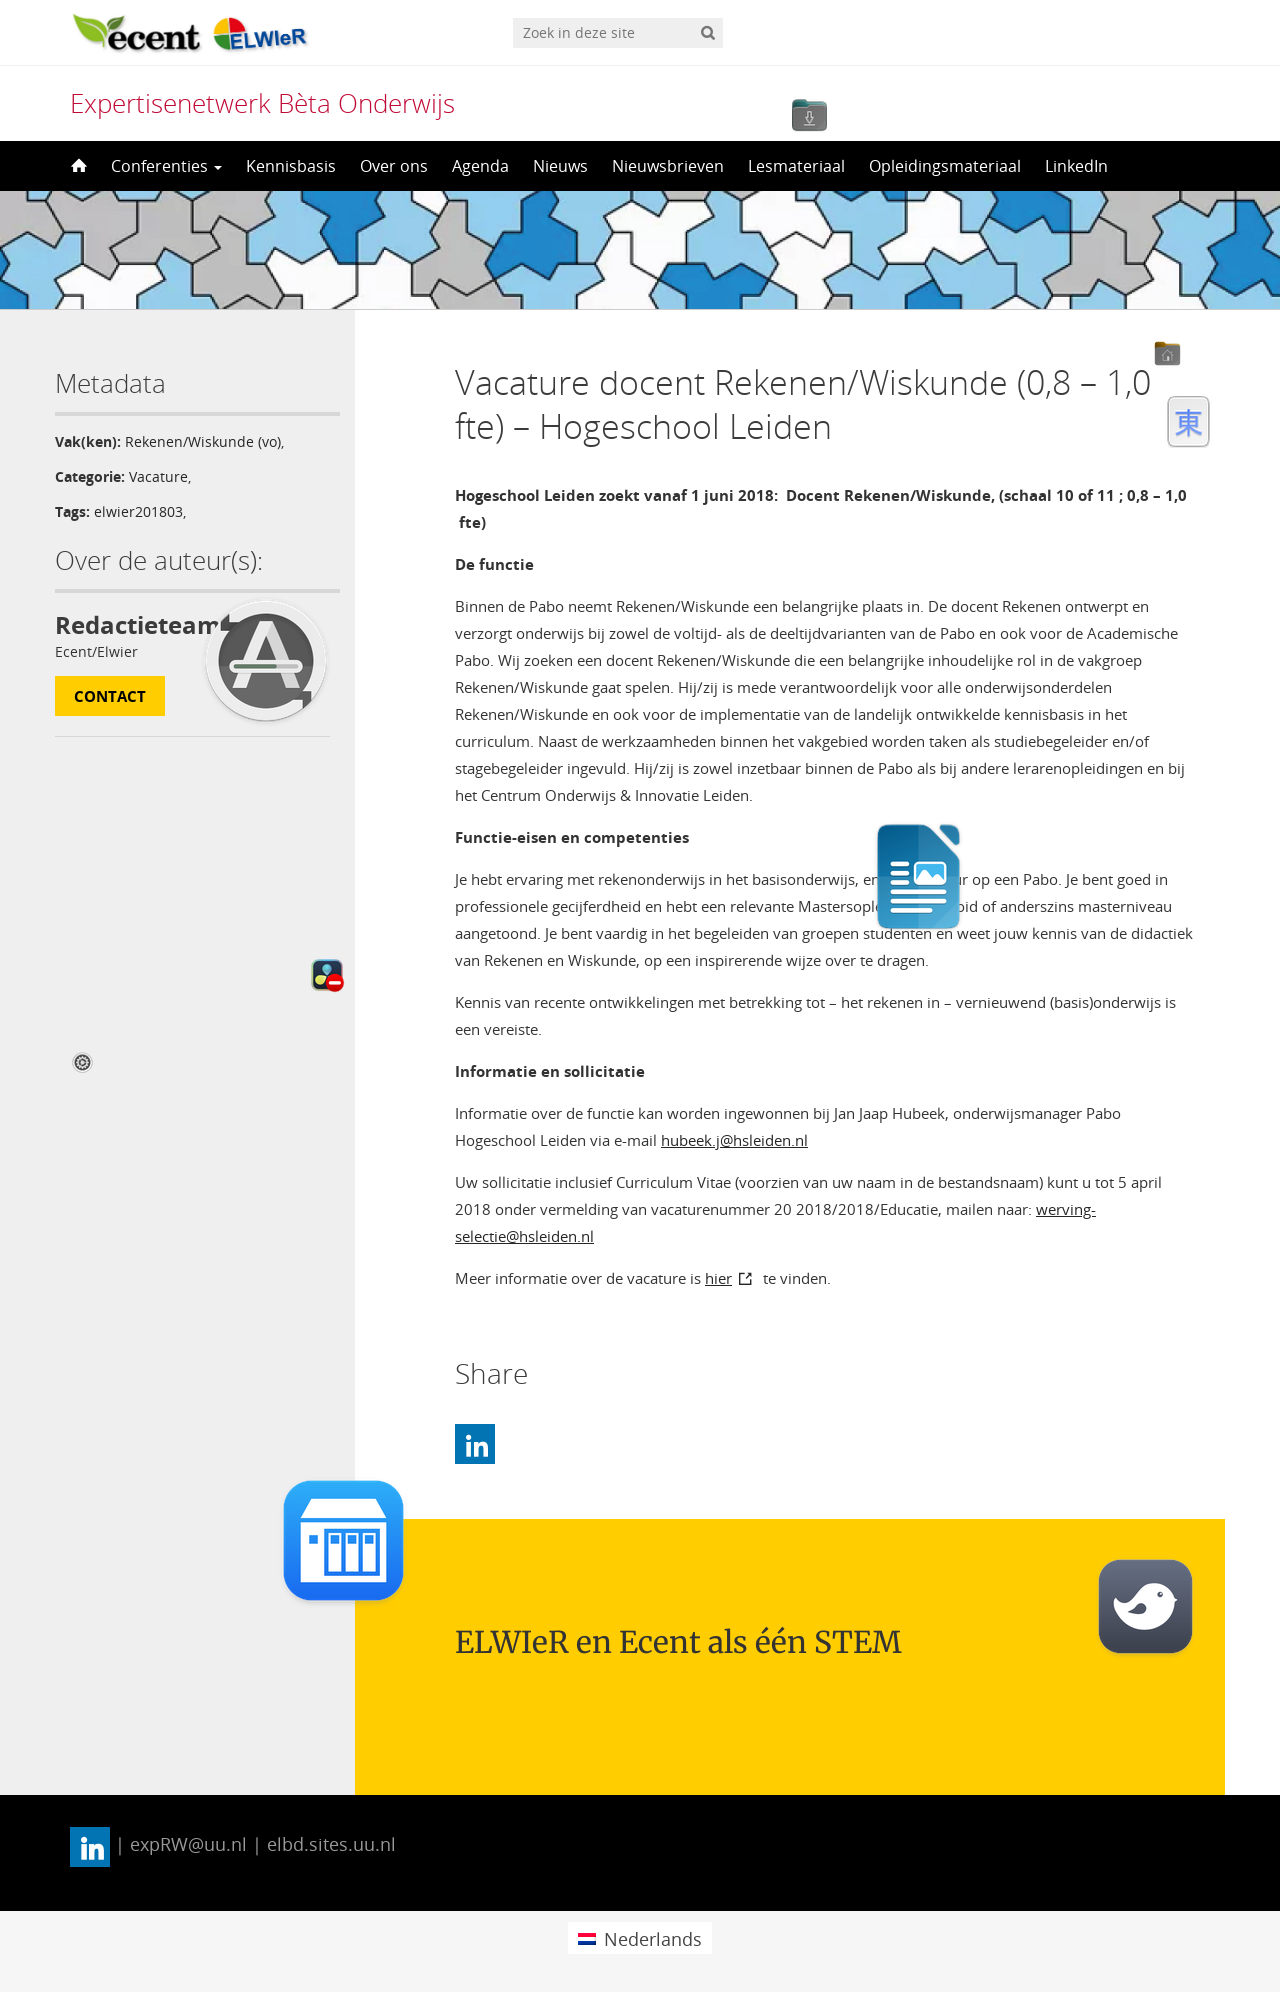 Image resolution: width=1280 pixels, height=1992 pixels. What do you see at coordinates (266, 661) in the screenshot?
I see `open the software update manager` at bounding box center [266, 661].